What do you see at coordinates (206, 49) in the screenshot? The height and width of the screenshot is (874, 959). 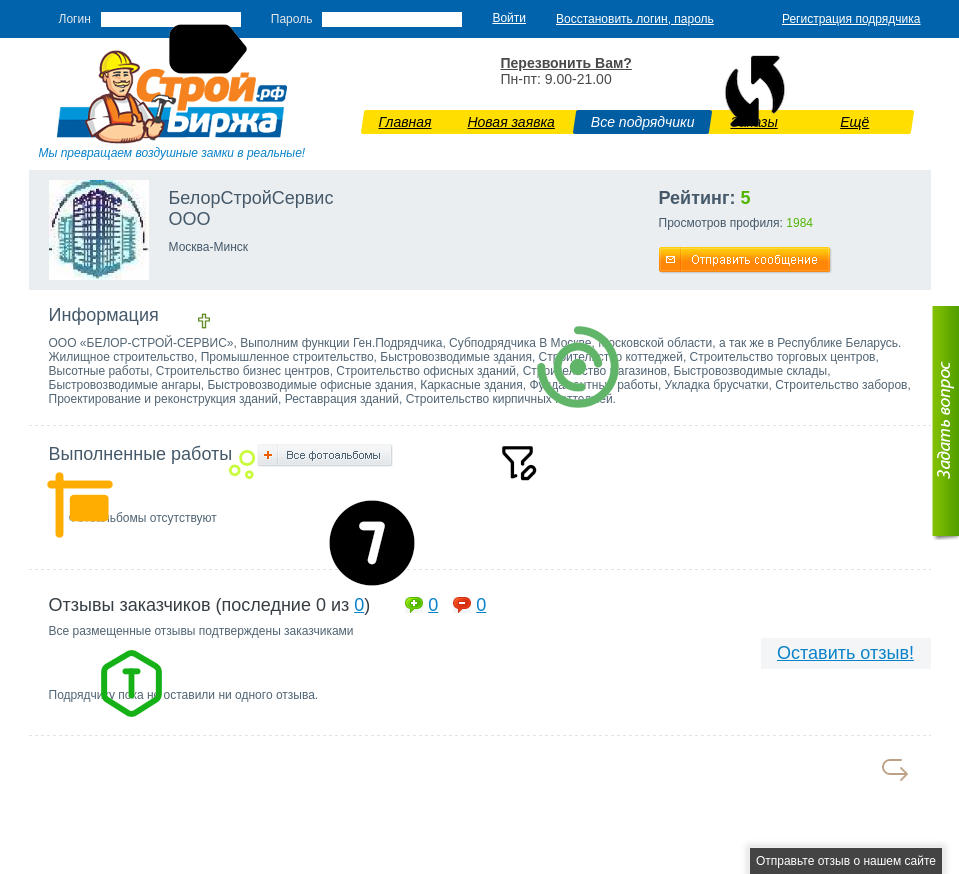 I see `add a label or tag to an item` at bounding box center [206, 49].